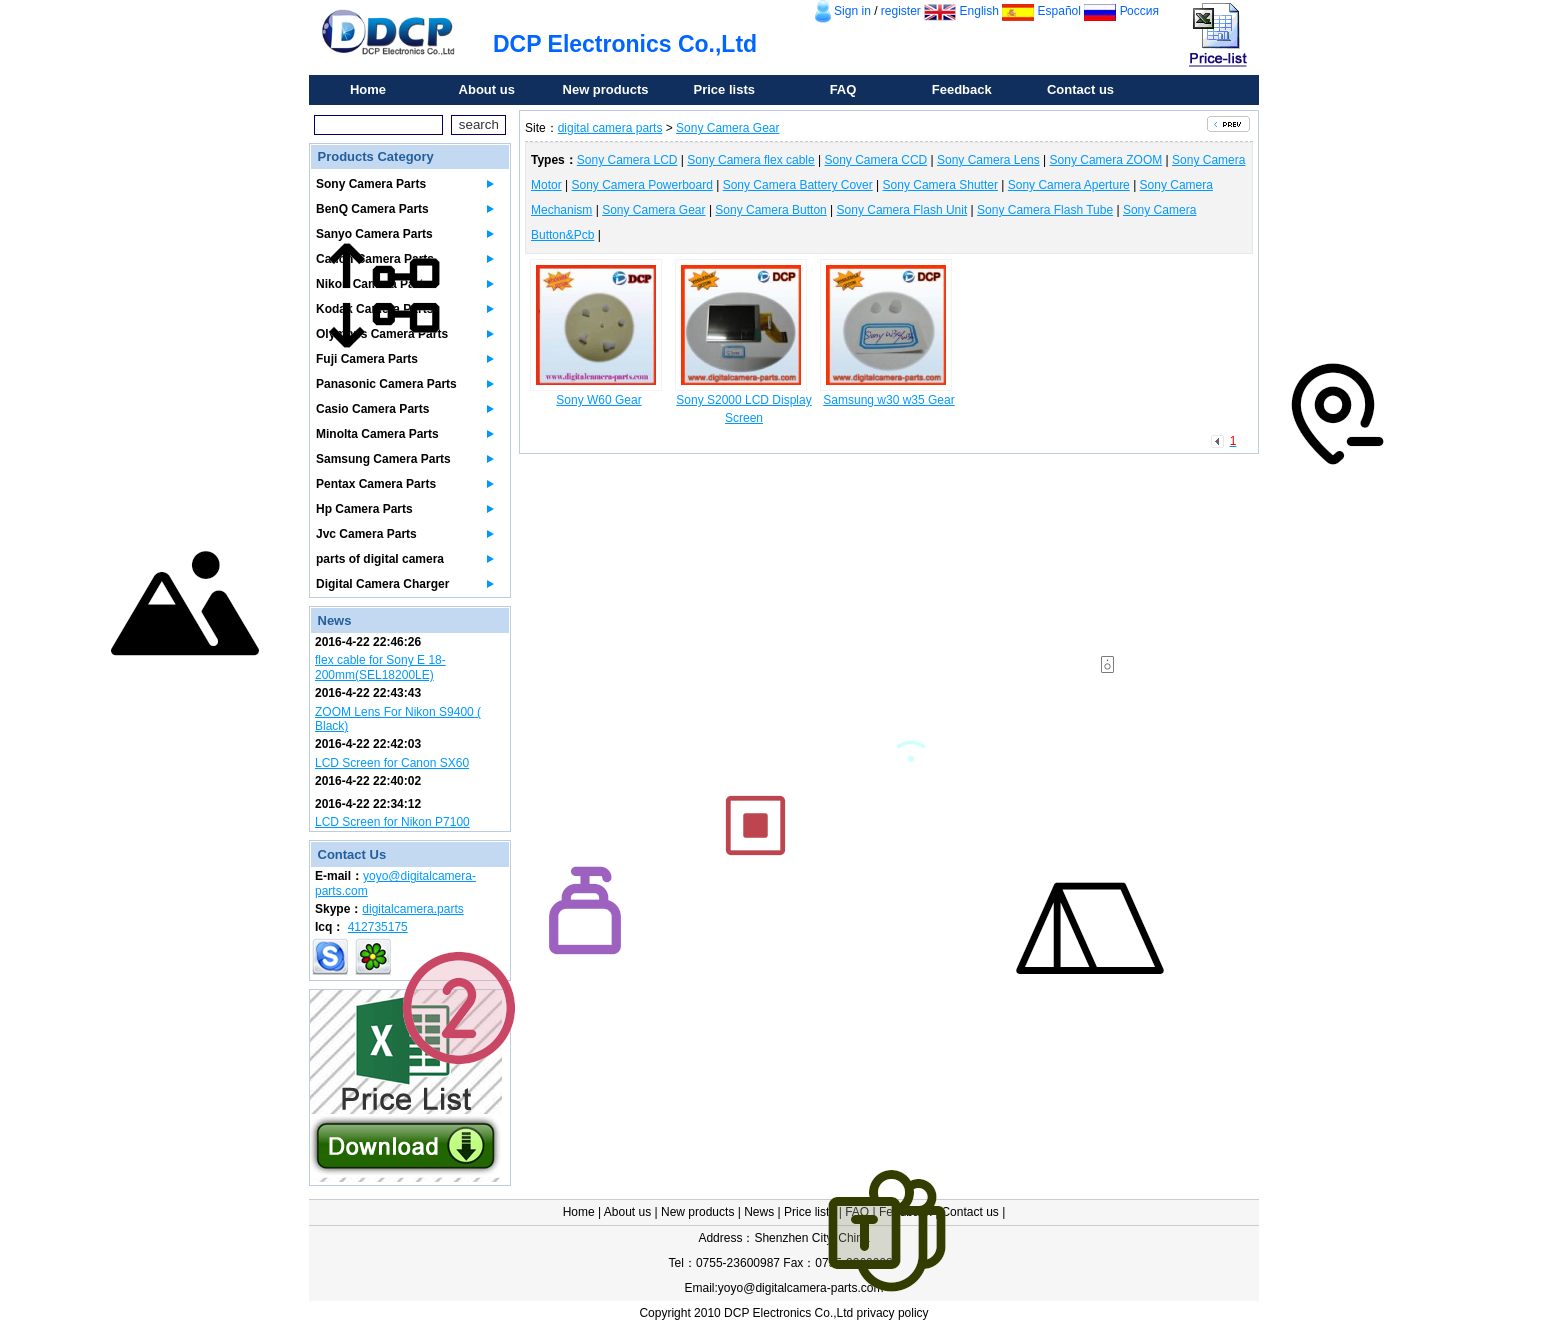  I want to click on view camping or outdoor locations, so click(1090, 933).